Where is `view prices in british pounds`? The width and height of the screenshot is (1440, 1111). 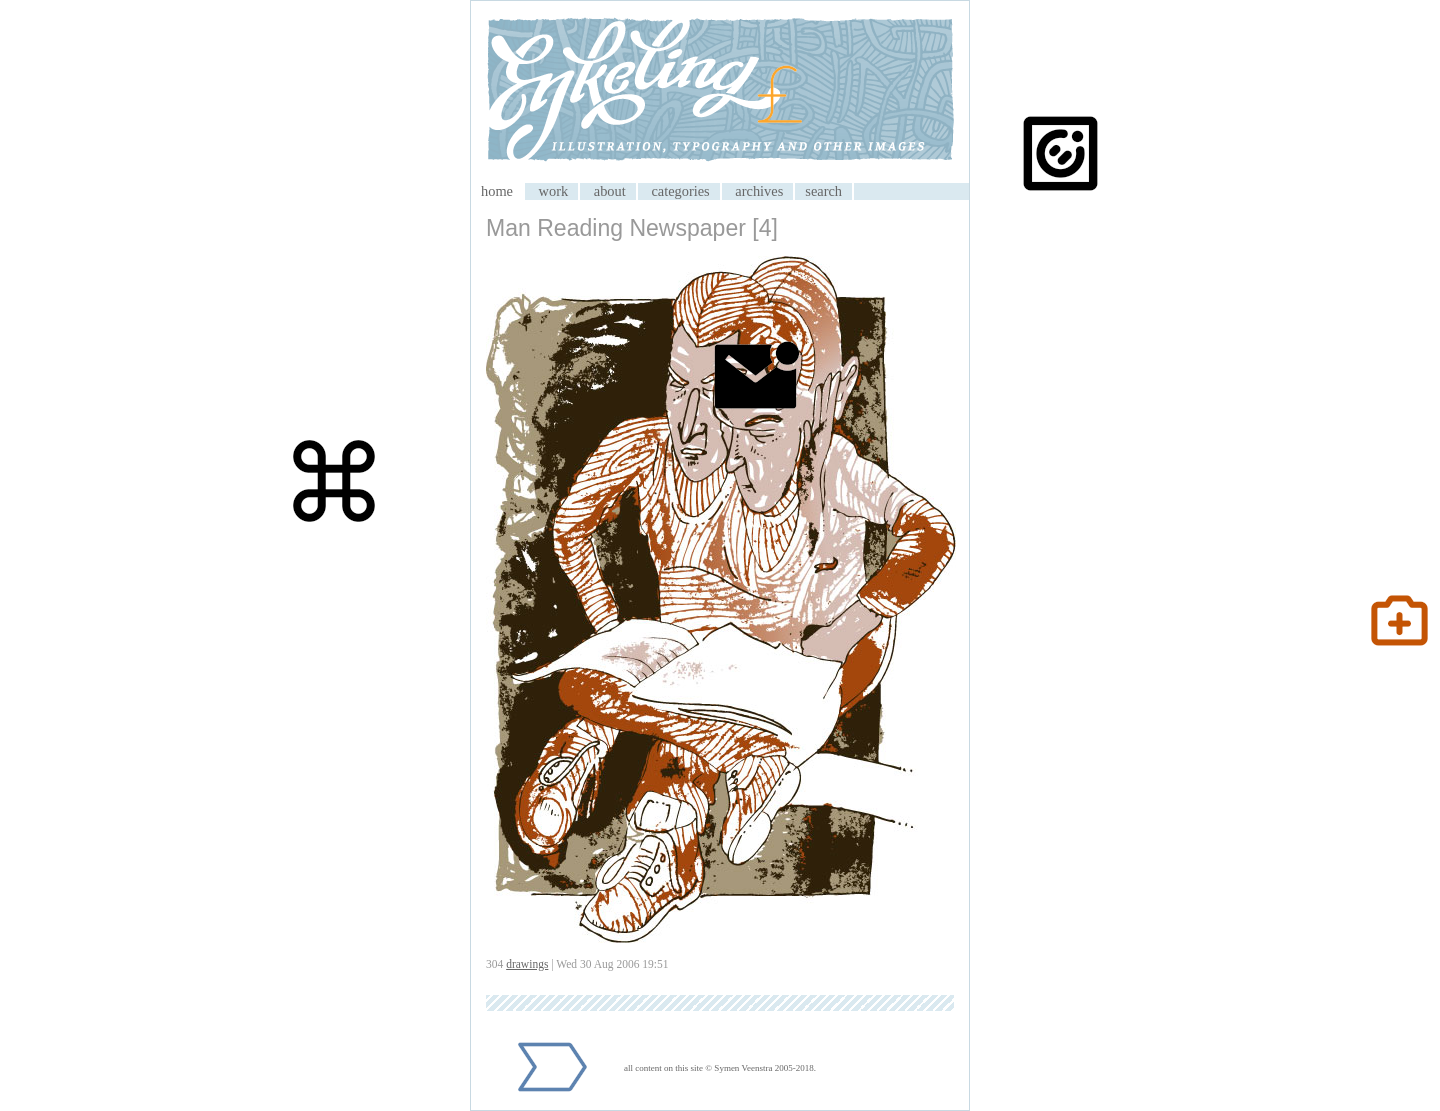
view prices in british pounds is located at coordinates (782, 95).